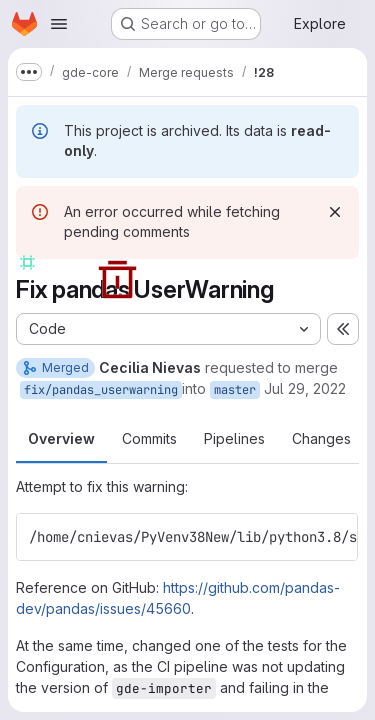 The height and width of the screenshot is (720, 375). Describe the element at coordinates (27, 262) in the screenshot. I see `select or edit an artboard` at that location.